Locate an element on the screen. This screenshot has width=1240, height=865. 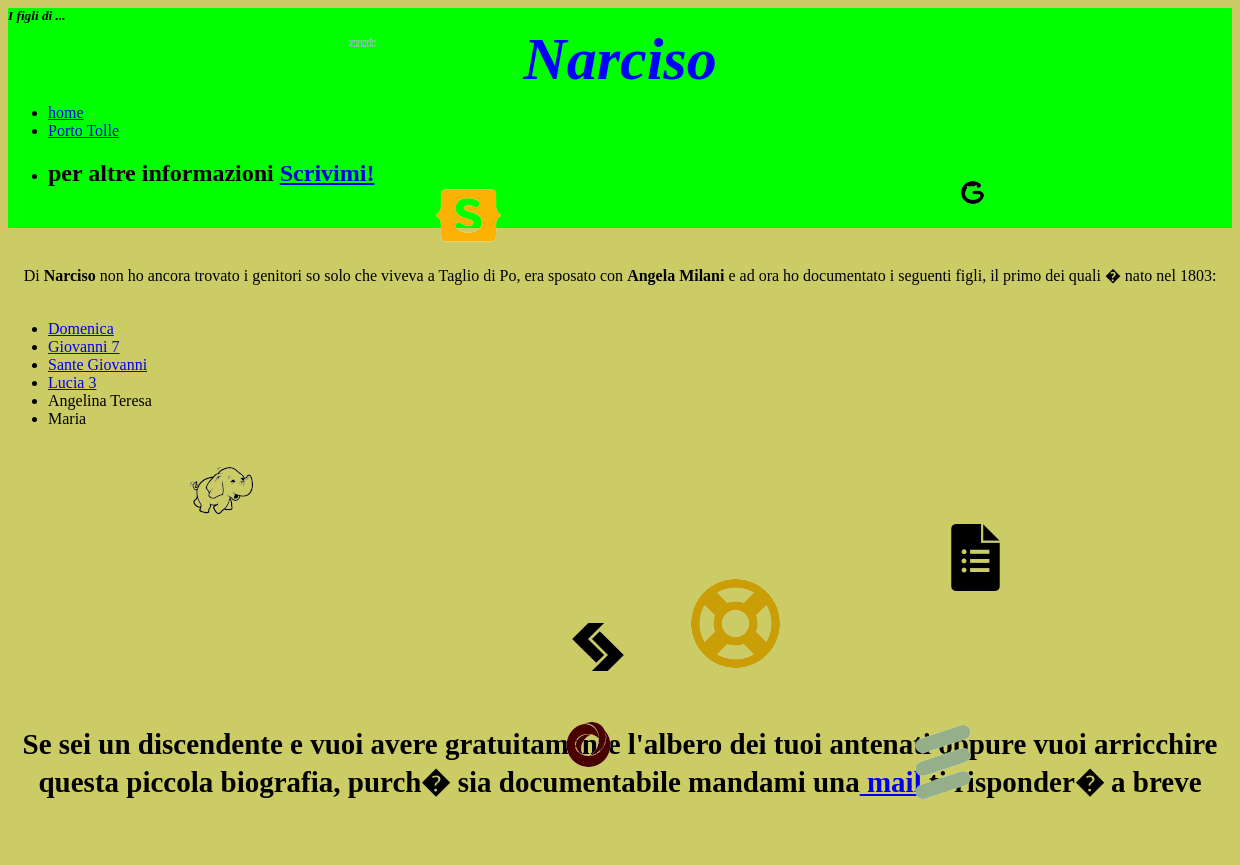
open Google Forms is located at coordinates (975, 557).